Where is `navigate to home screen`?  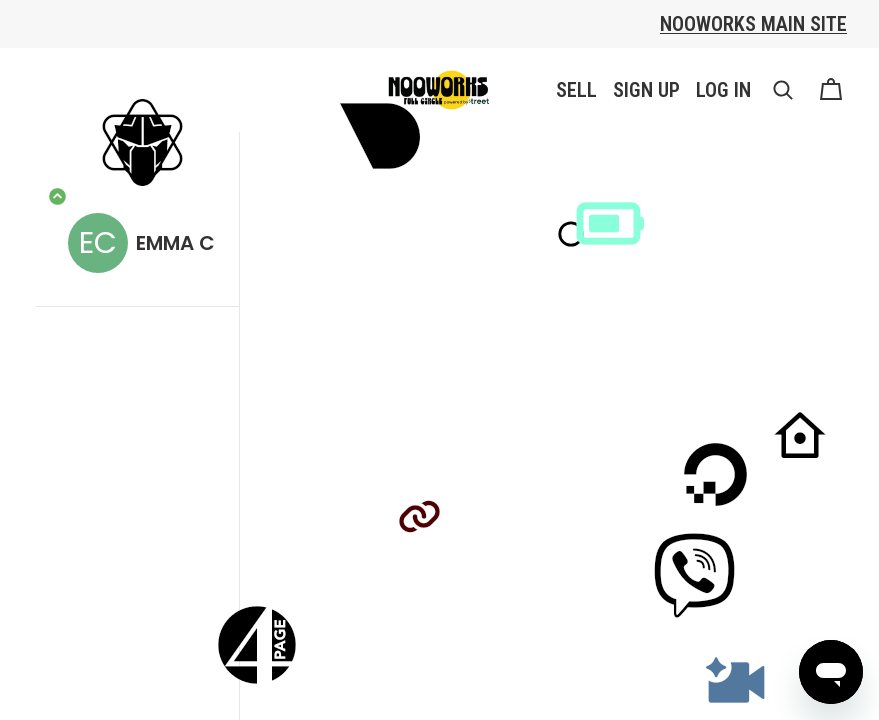 navigate to home screen is located at coordinates (800, 437).